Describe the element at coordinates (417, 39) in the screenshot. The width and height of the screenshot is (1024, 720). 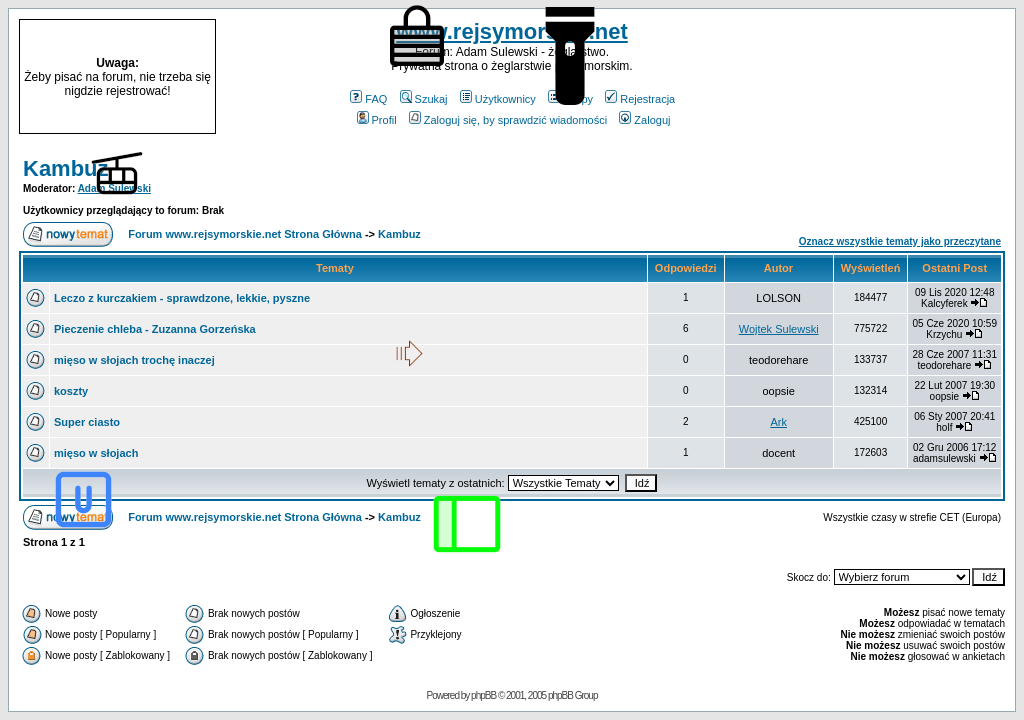
I see `indicates secure or encrypted content` at that location.